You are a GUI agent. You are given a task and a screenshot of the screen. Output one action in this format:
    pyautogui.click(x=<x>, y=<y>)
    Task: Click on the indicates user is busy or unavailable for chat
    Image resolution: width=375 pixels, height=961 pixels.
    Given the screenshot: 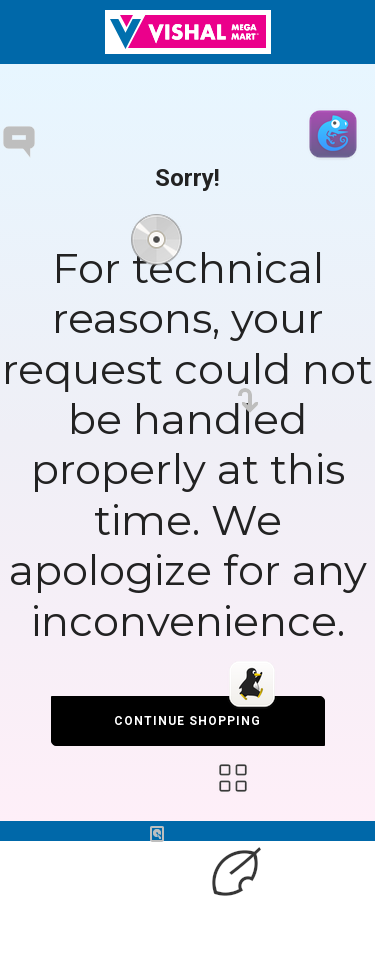 What is the action you would take?
    pyautogui.click(x=19, y=142)
    